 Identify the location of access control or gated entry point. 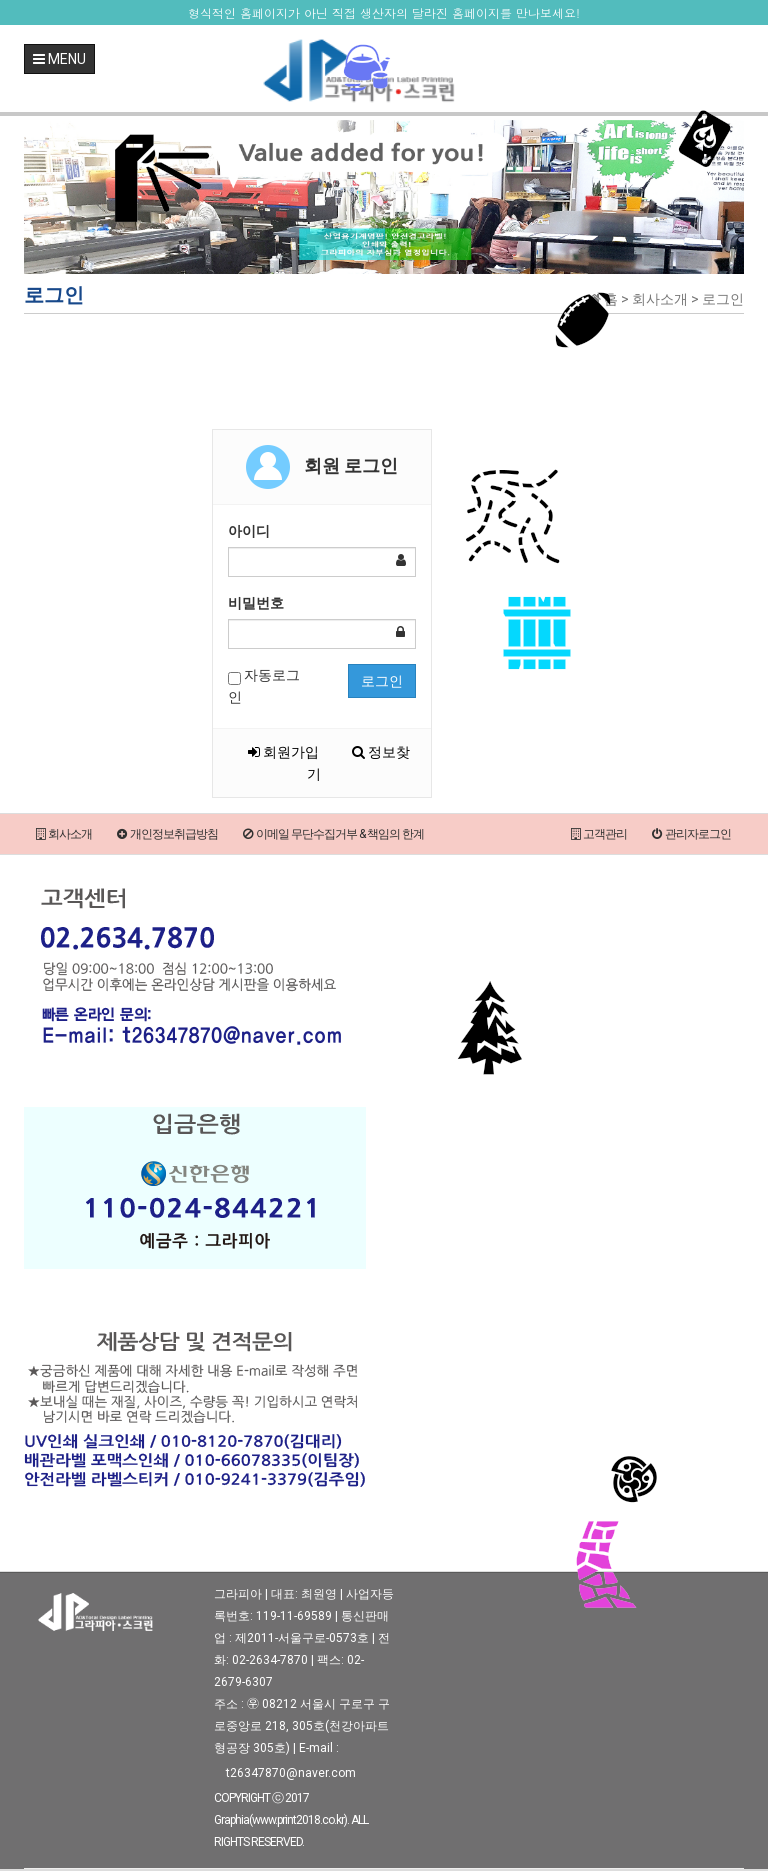
(162, 175).